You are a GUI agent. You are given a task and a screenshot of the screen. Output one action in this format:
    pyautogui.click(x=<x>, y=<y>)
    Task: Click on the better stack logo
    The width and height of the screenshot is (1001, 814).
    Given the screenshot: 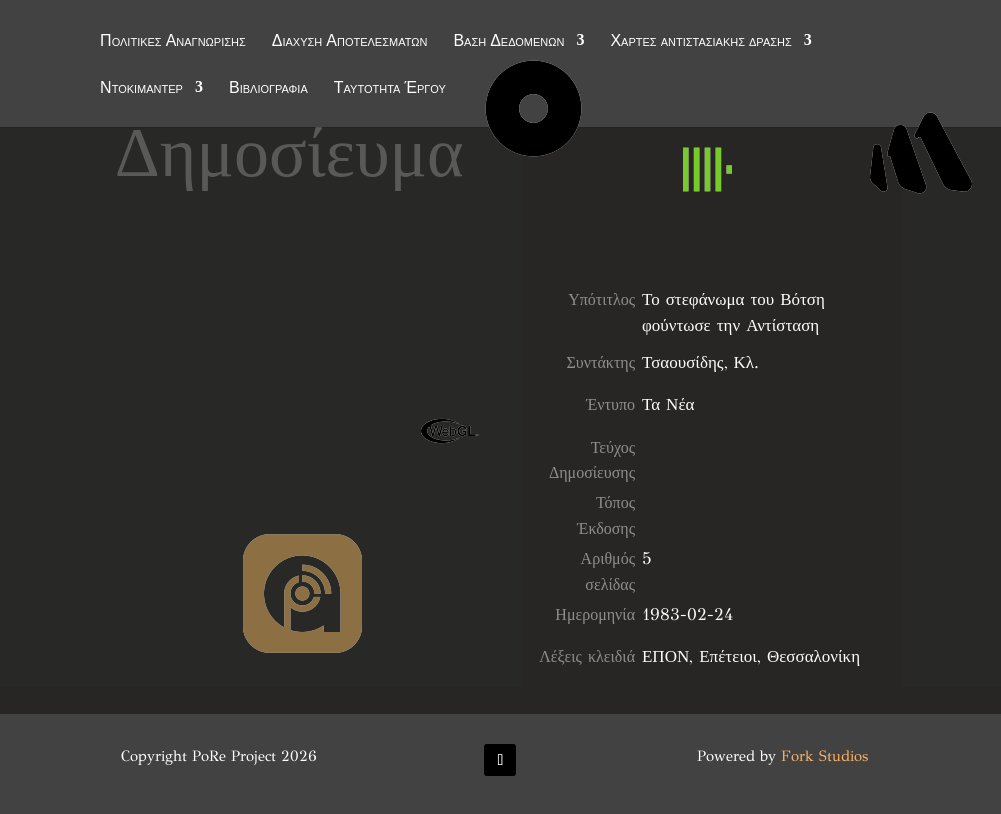 What is the action you would take?
    pyautogui.click(x=921, y=153)
    